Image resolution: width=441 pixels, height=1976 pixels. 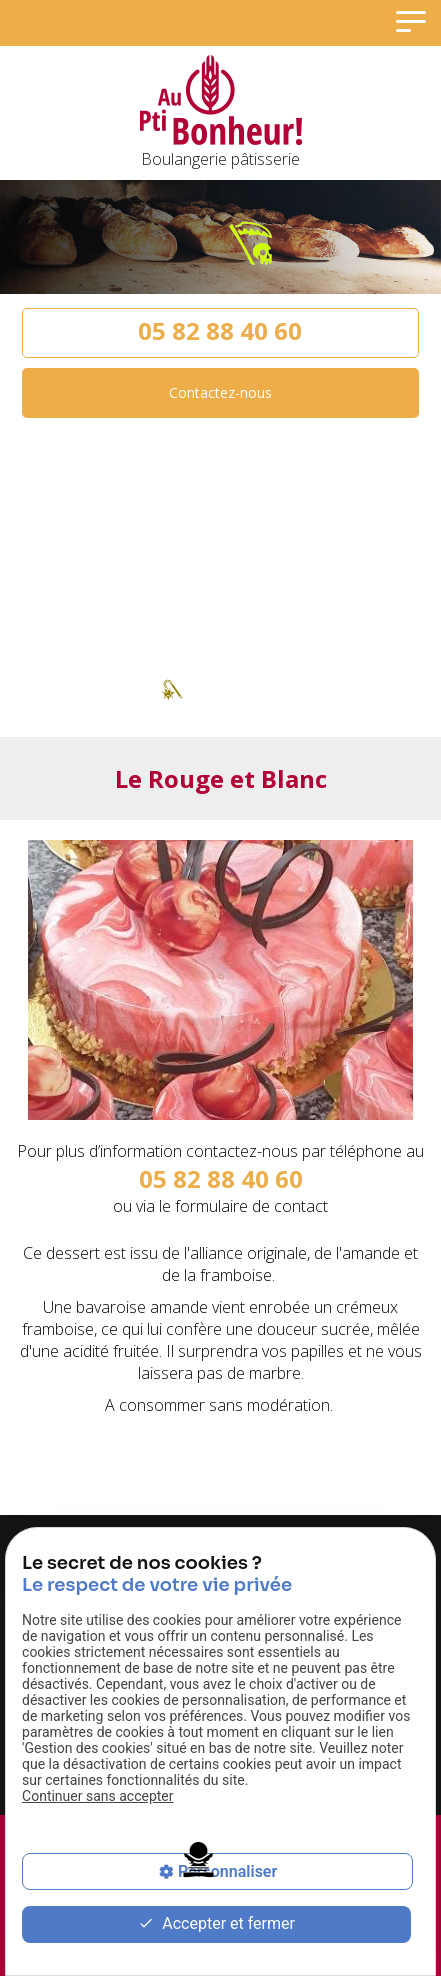 I want to click on death or game over state indicator, so click(x=251, y=243).